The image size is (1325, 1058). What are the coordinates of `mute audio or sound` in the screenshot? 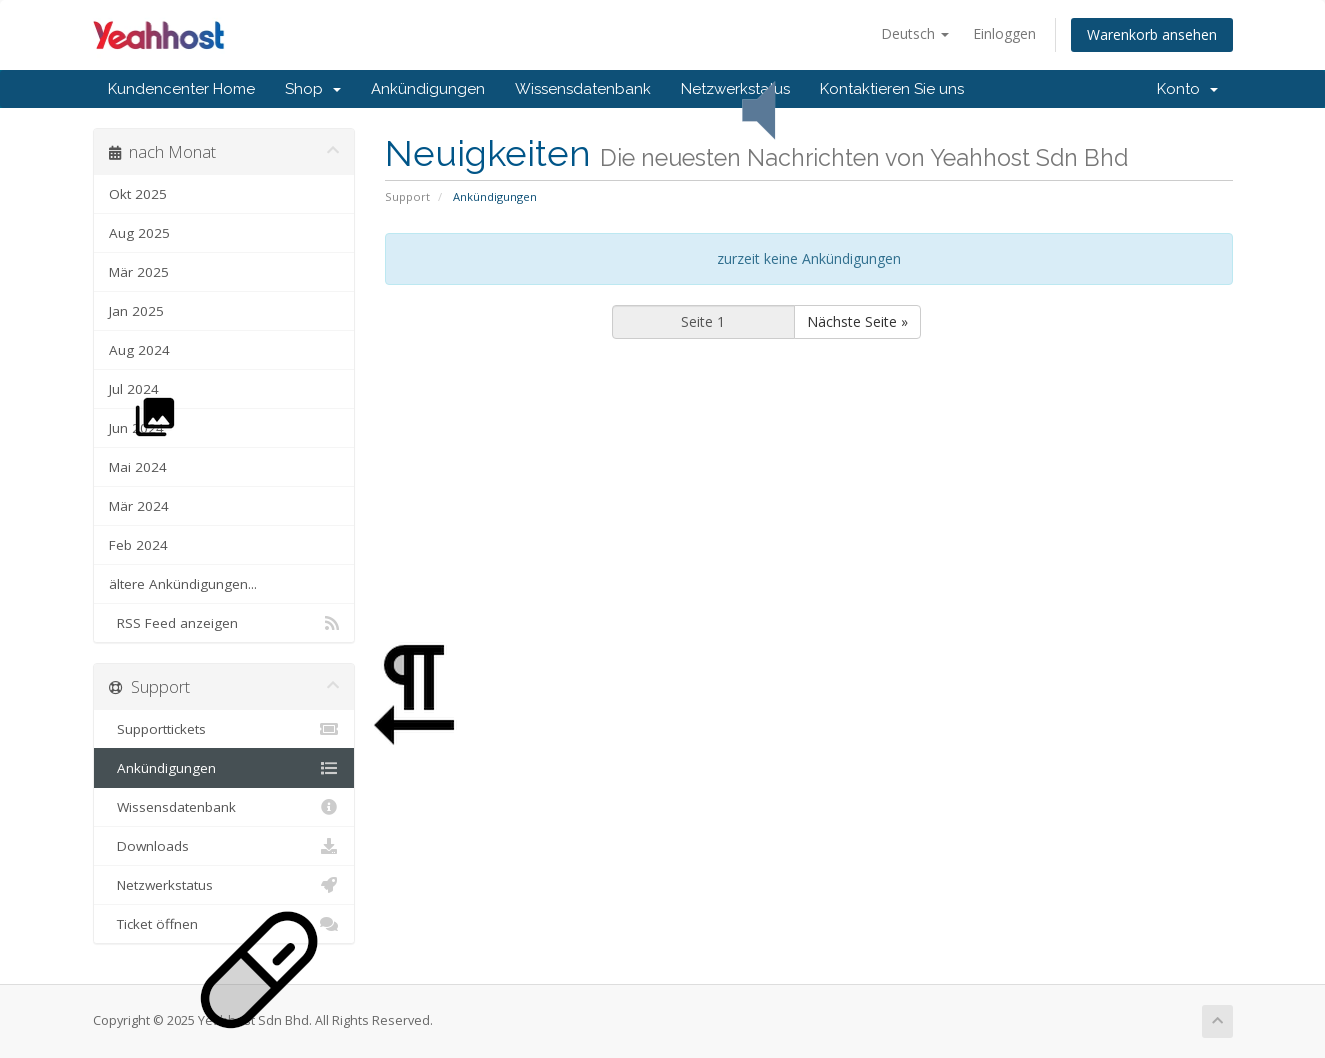 It's located at (760, 110).